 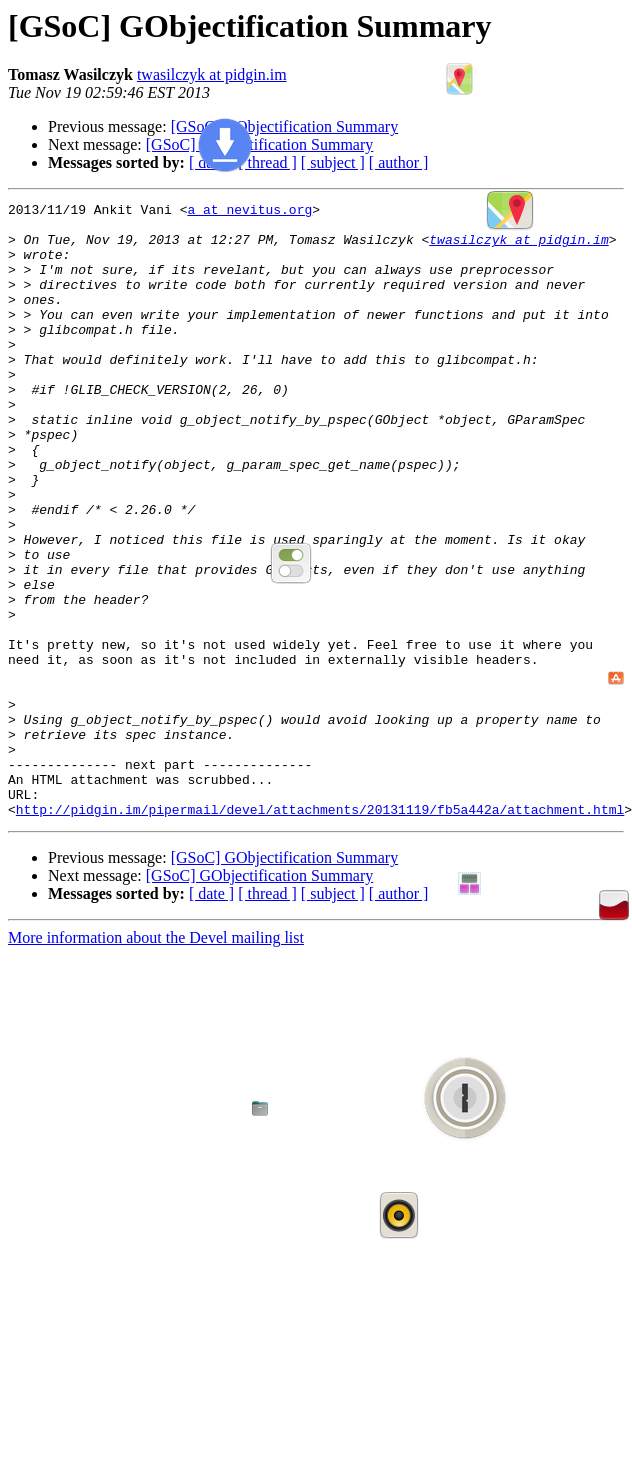 What do you see at coordinates (291, 563) in the screenshot?
I see `open desktop preferences or settings` at bounding box center [291, 563].